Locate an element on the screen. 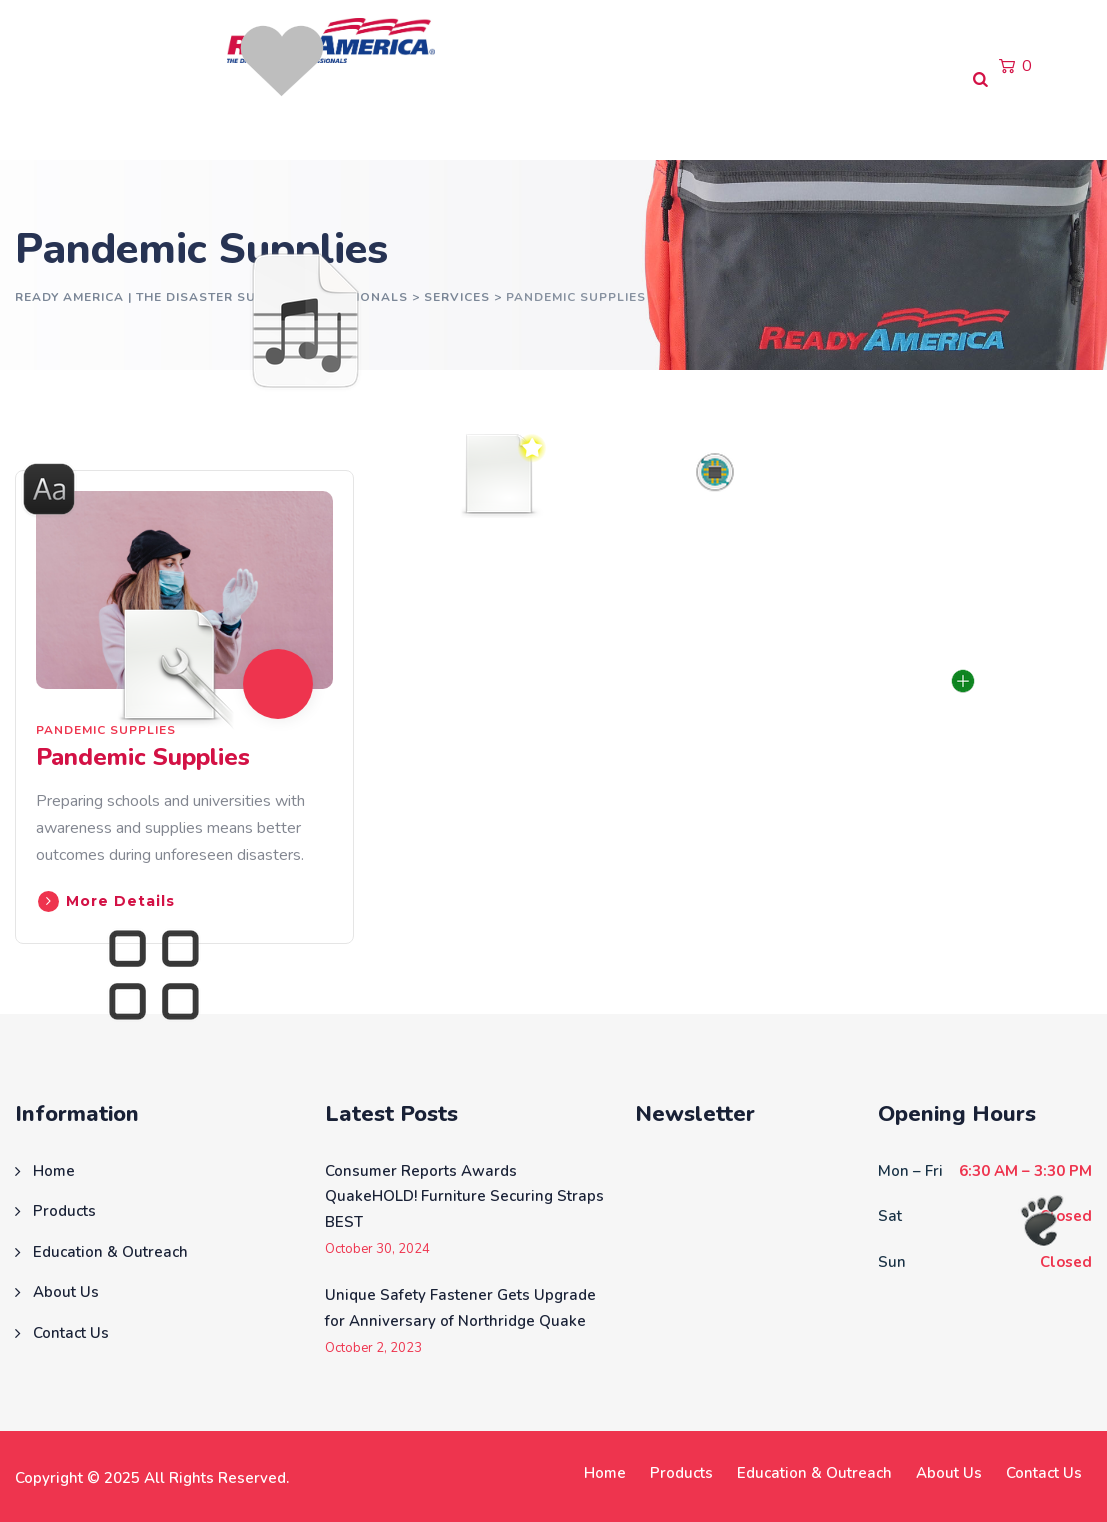 This screenshot has height=1522, width=1107. open a lilypond music notation file is located at coordinates (305, 320).